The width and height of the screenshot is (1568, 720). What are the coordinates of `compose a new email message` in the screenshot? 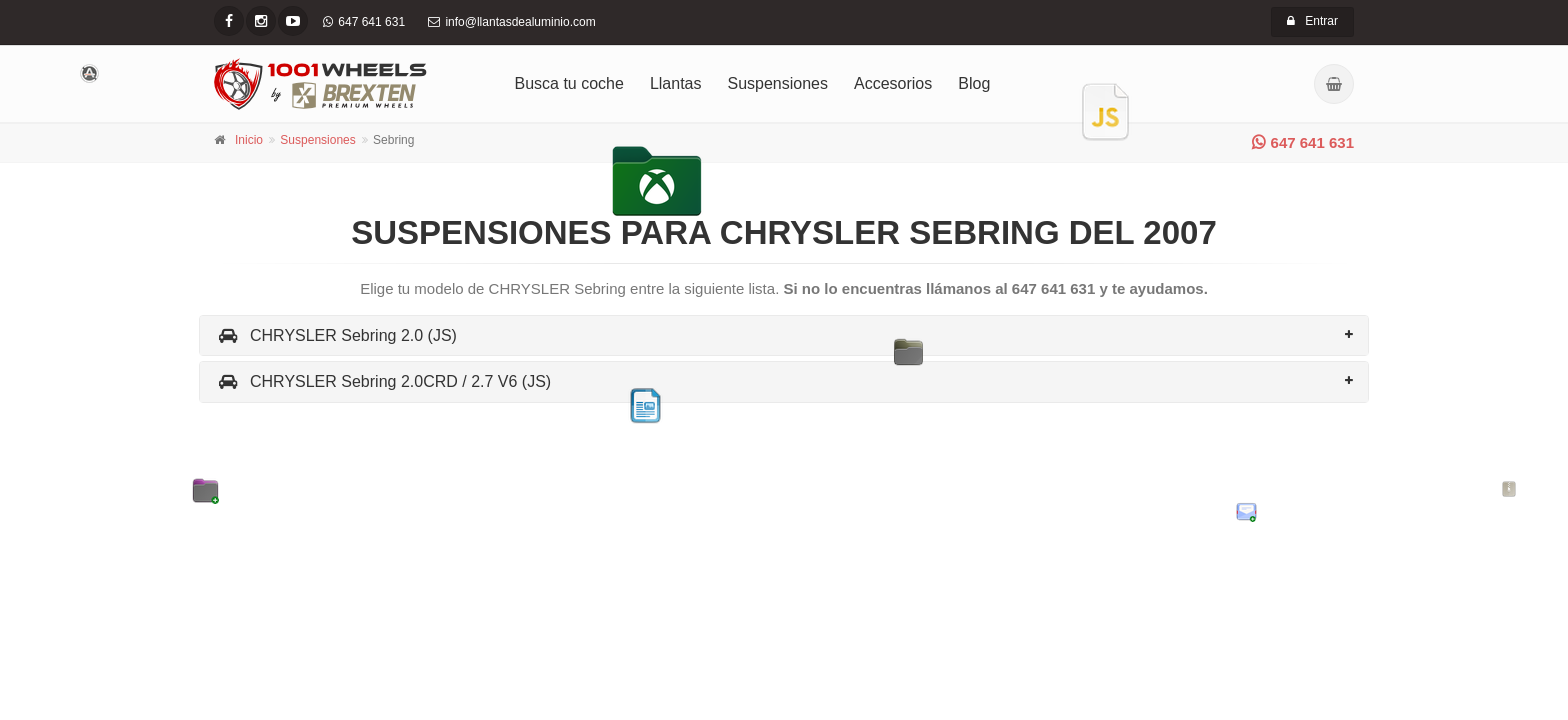 It's located at (1246, 511).